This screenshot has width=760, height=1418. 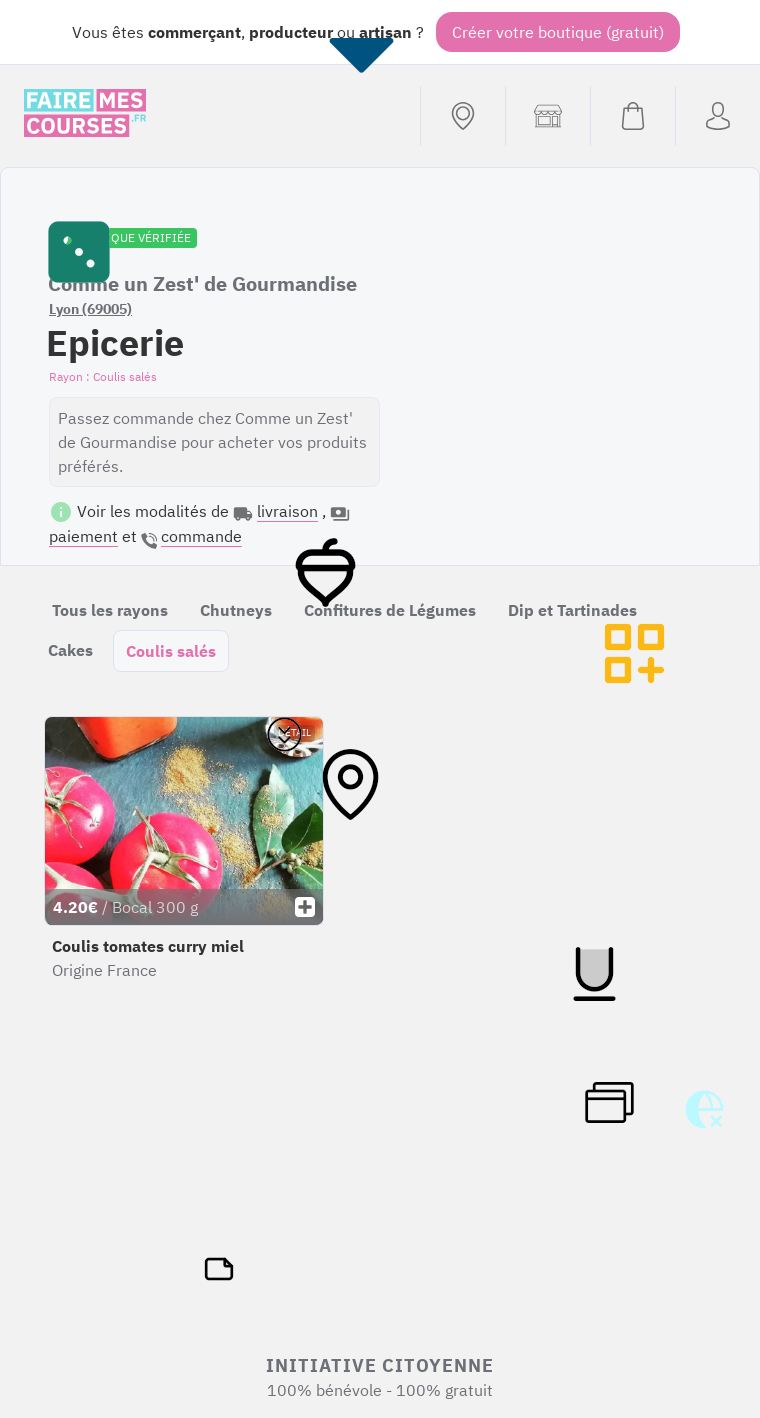 What do you see at coordinates (704, 1109) in the screenshot?
I see `no internet connection` at bounding box center [704, 1109].